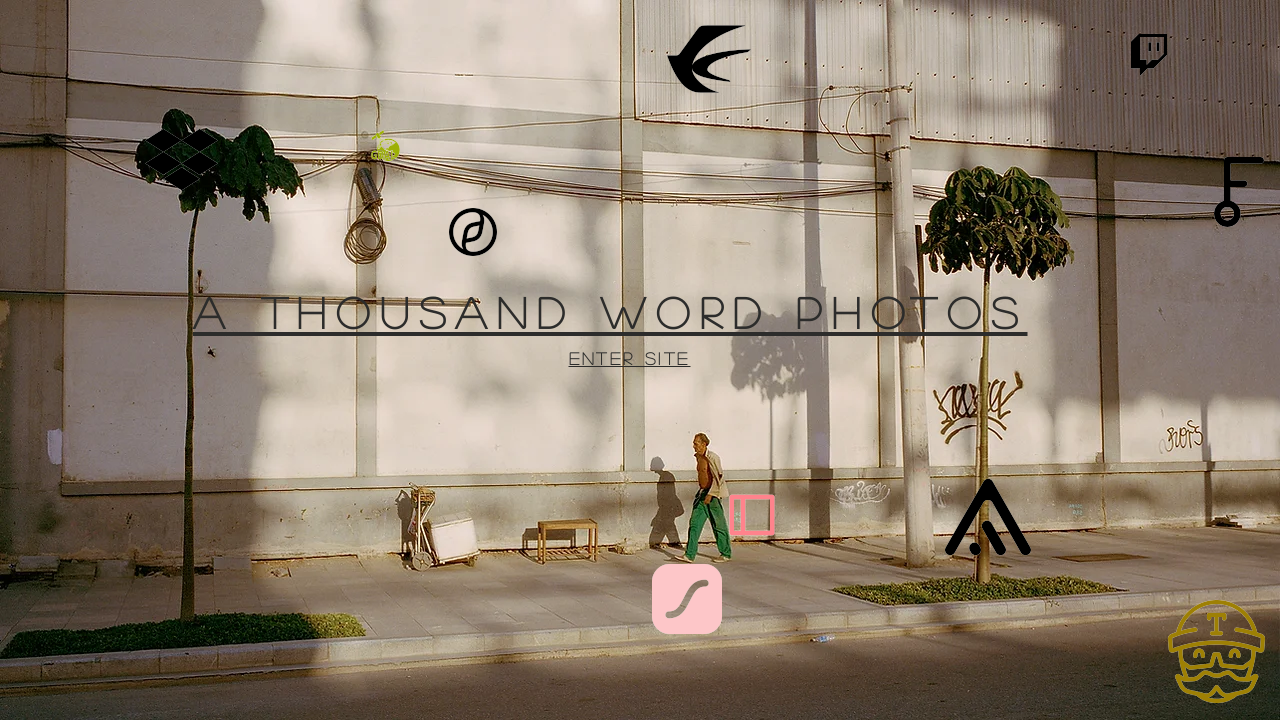 This screenshot has width=1280, height=720. I want to click on switch to left sidebar layout, so click(752, 515).